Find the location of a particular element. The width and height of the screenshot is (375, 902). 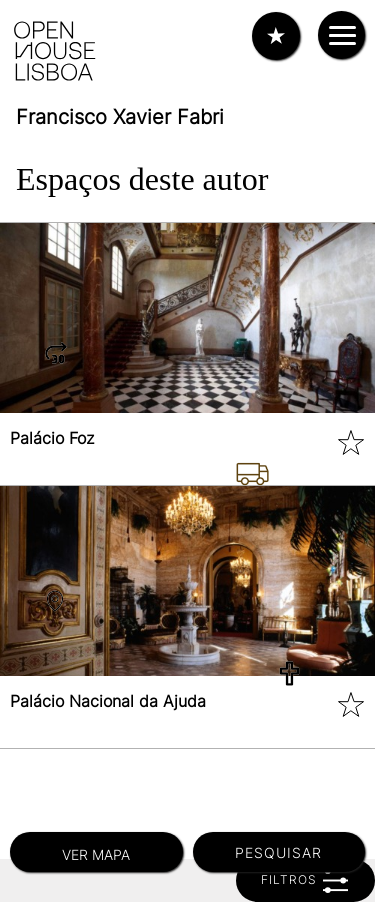

religious or faith-related content is located at coordinates (289, 673).